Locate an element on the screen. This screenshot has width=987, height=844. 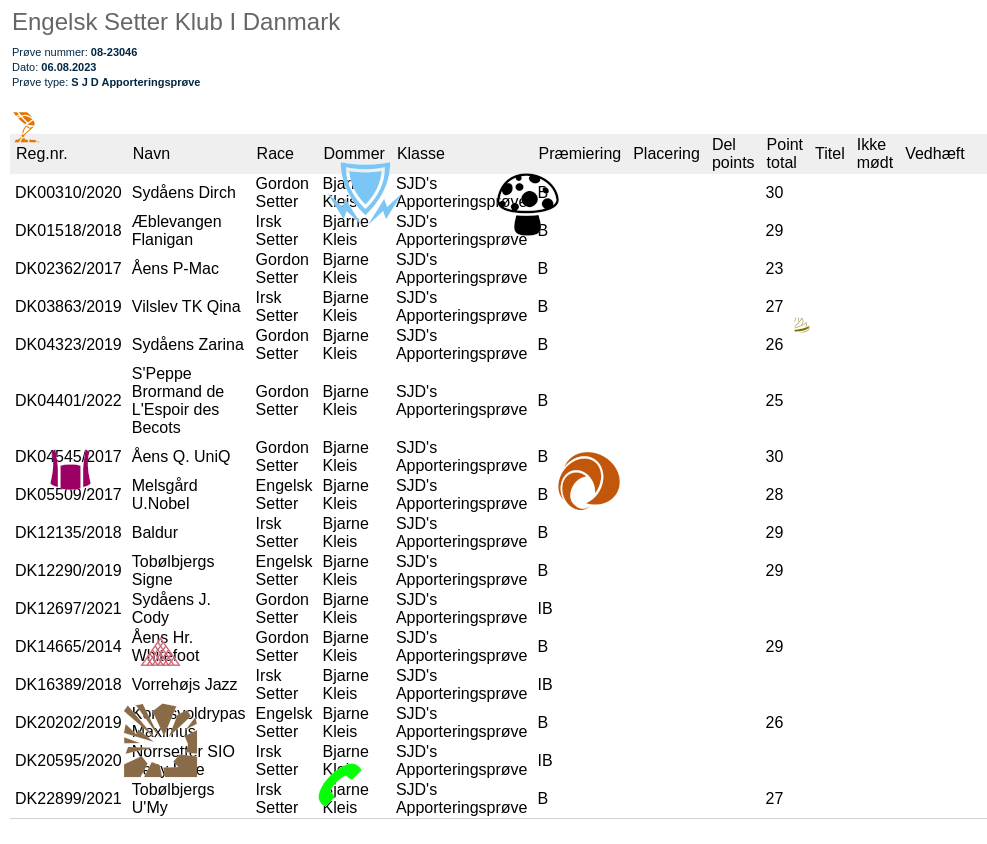
indicates cloud sync or data synchronization in progress is located at coordinates (589, 481).